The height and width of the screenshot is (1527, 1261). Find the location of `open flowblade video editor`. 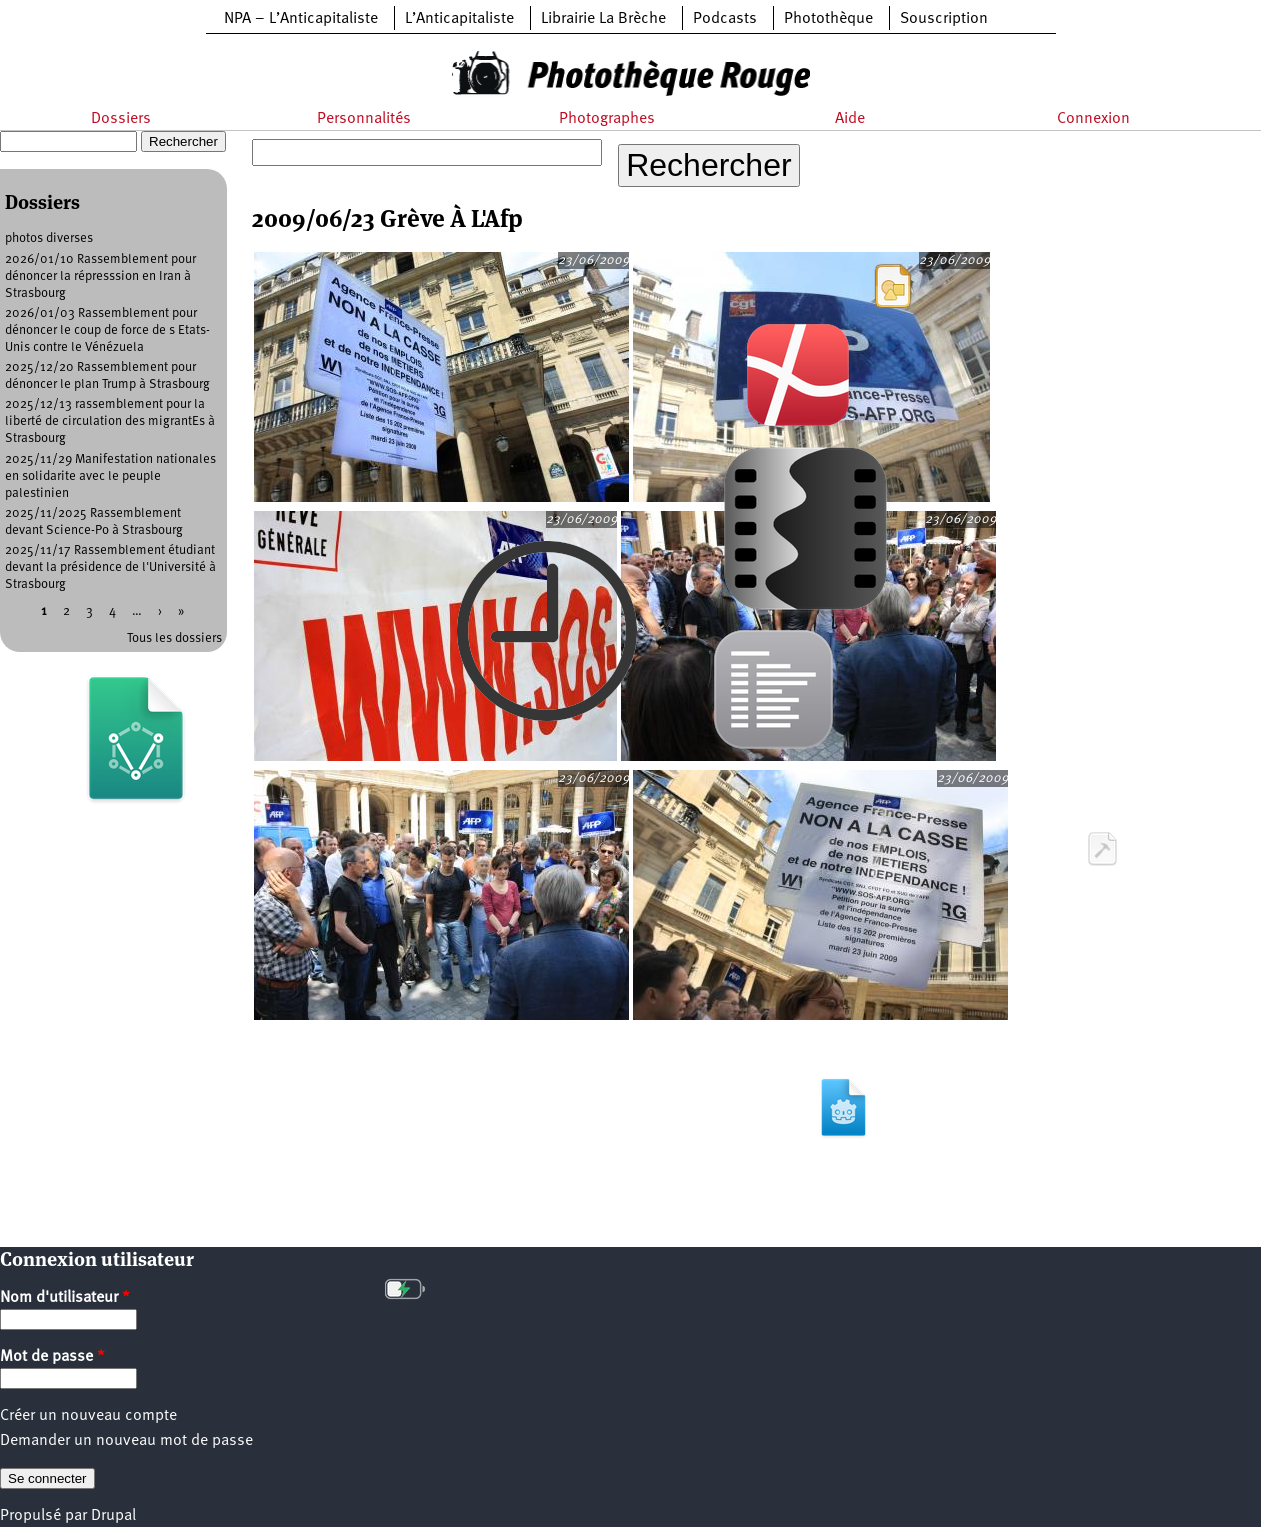

open flowblade video editor is located at coordinates (805, 528).